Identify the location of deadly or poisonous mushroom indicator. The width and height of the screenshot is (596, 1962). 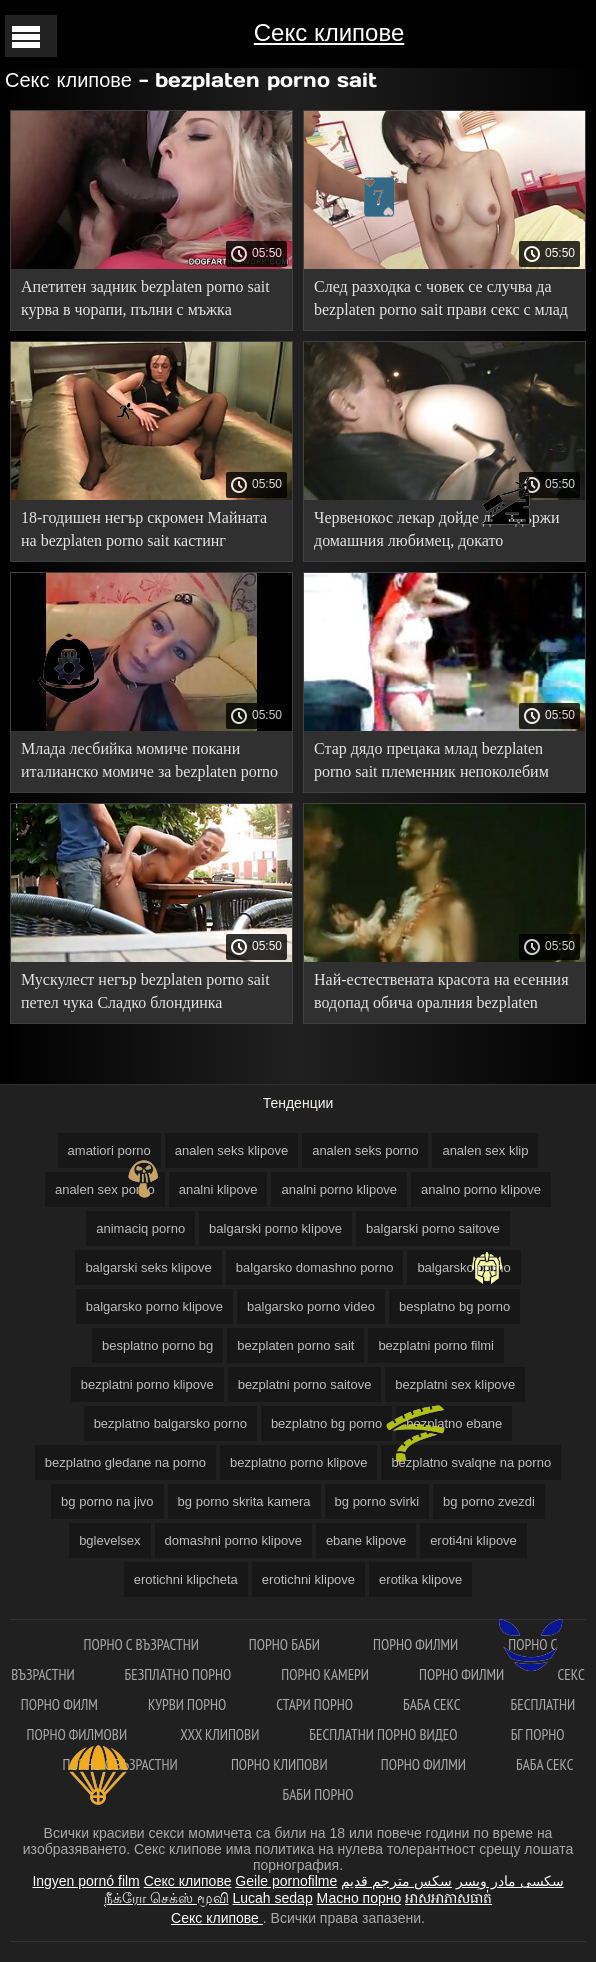
(143, 1179).